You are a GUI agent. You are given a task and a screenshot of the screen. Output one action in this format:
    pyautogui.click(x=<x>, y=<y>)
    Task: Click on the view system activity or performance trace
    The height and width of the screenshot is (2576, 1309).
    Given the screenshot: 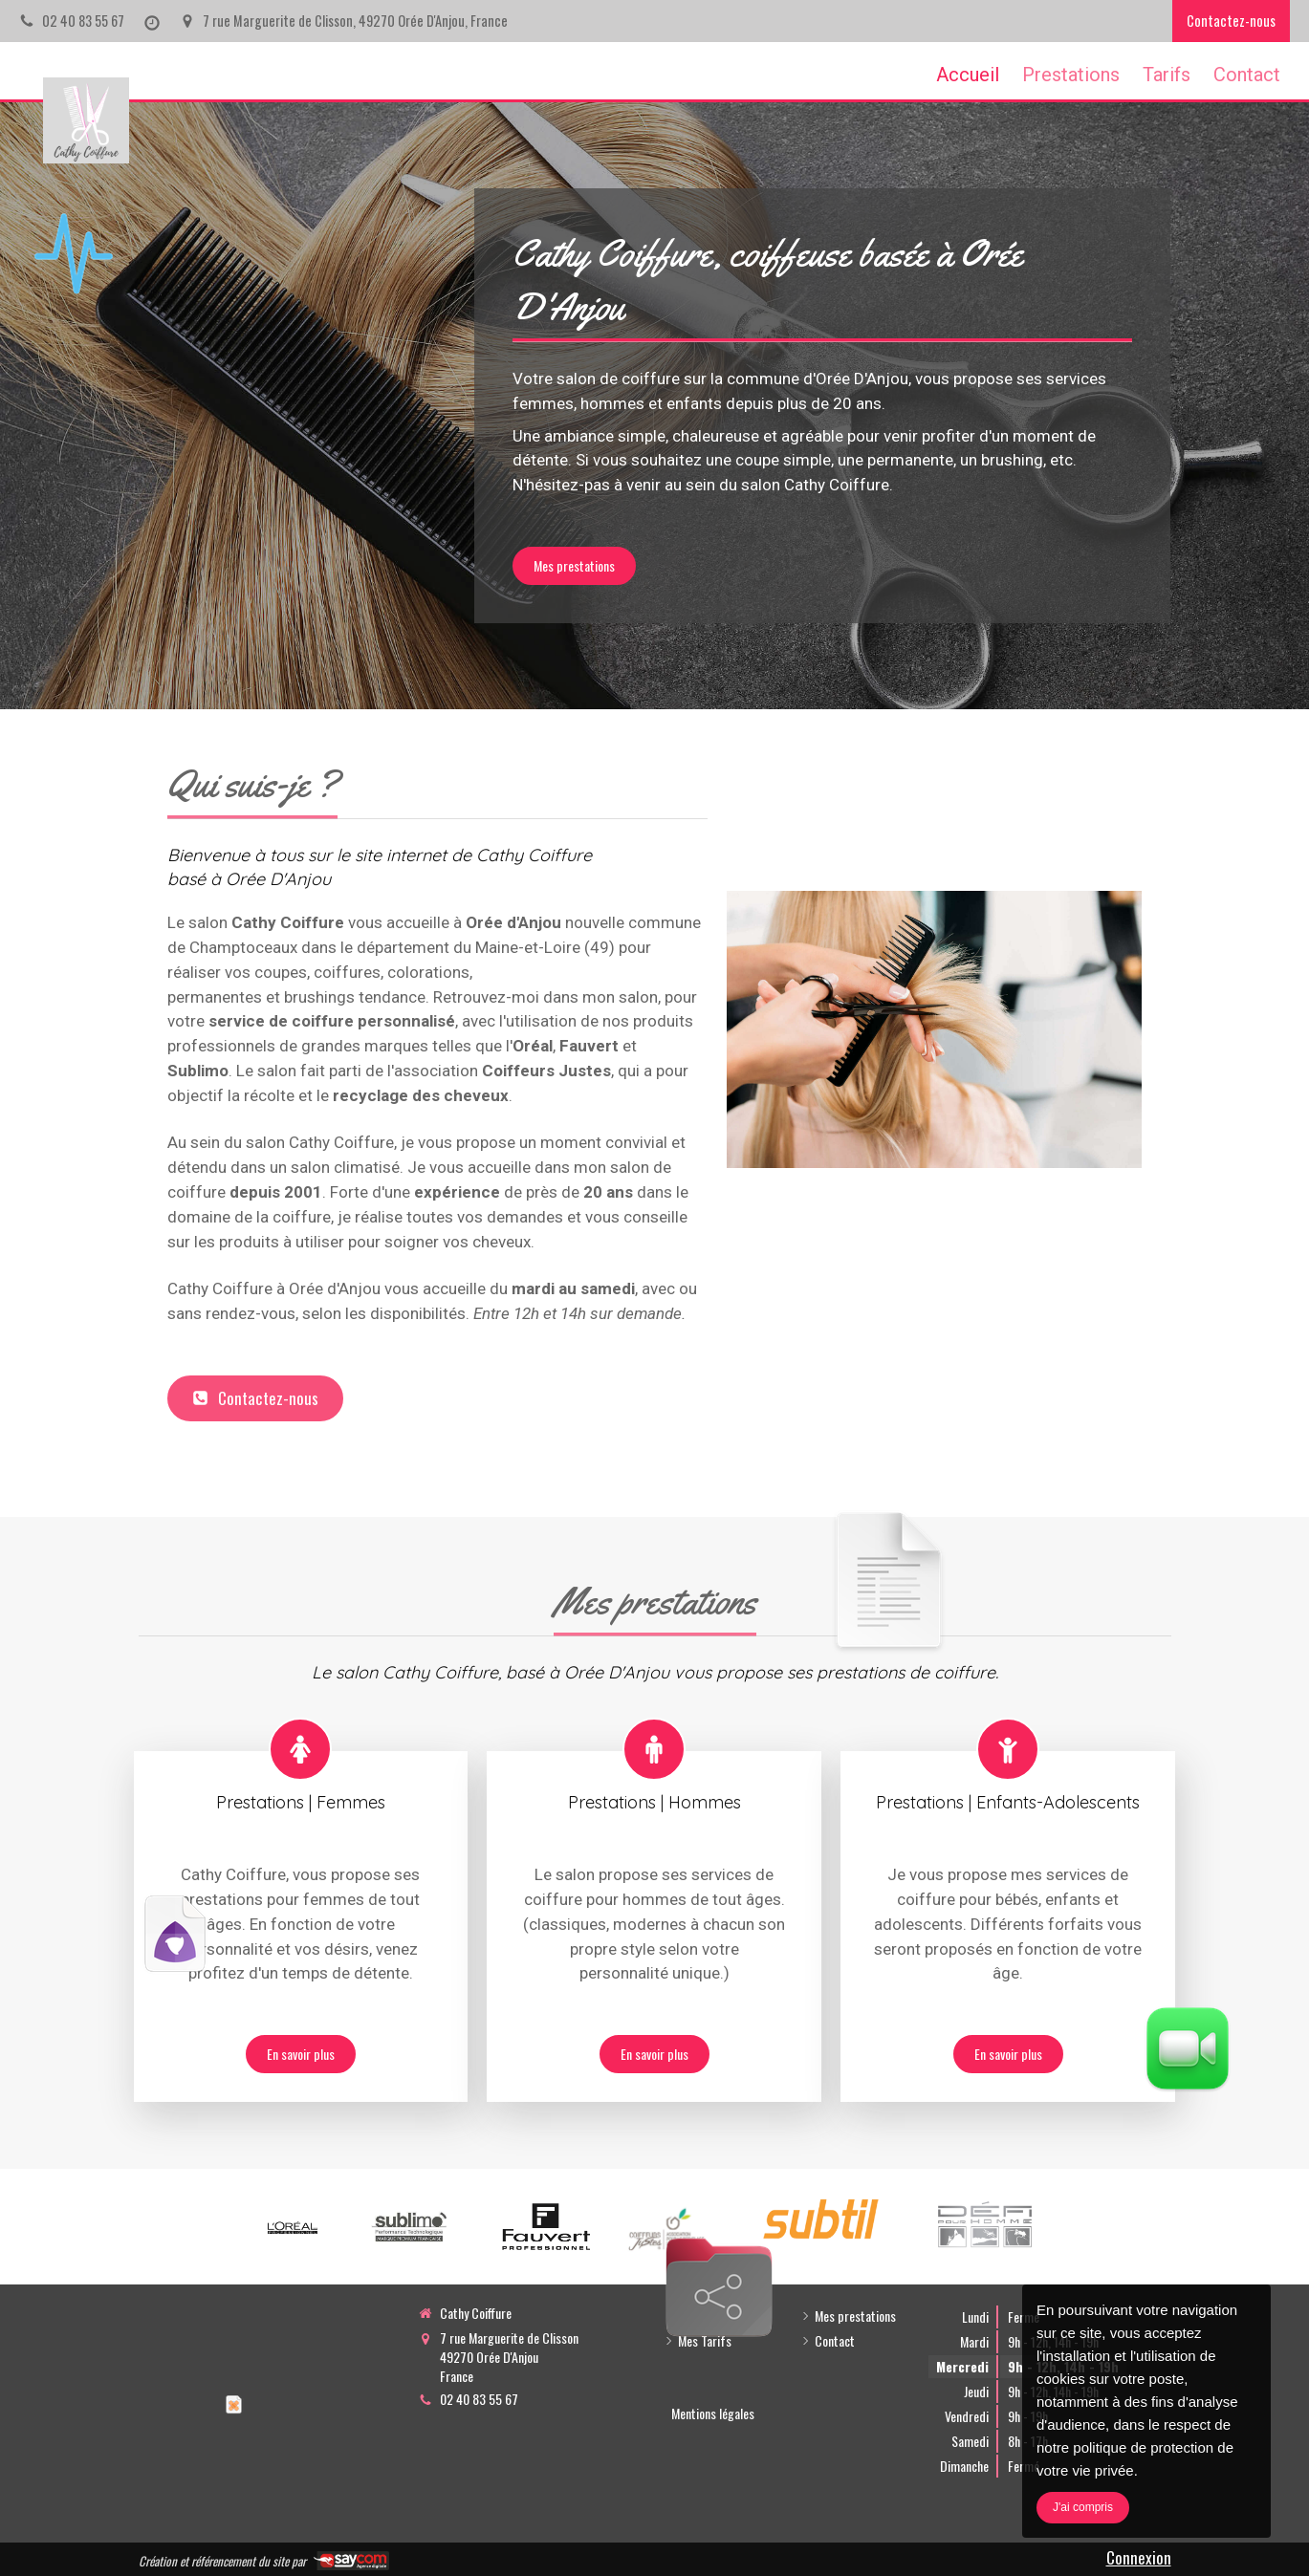 What is the action you would take?
    pyautogui.click(x=74, y=251)
    